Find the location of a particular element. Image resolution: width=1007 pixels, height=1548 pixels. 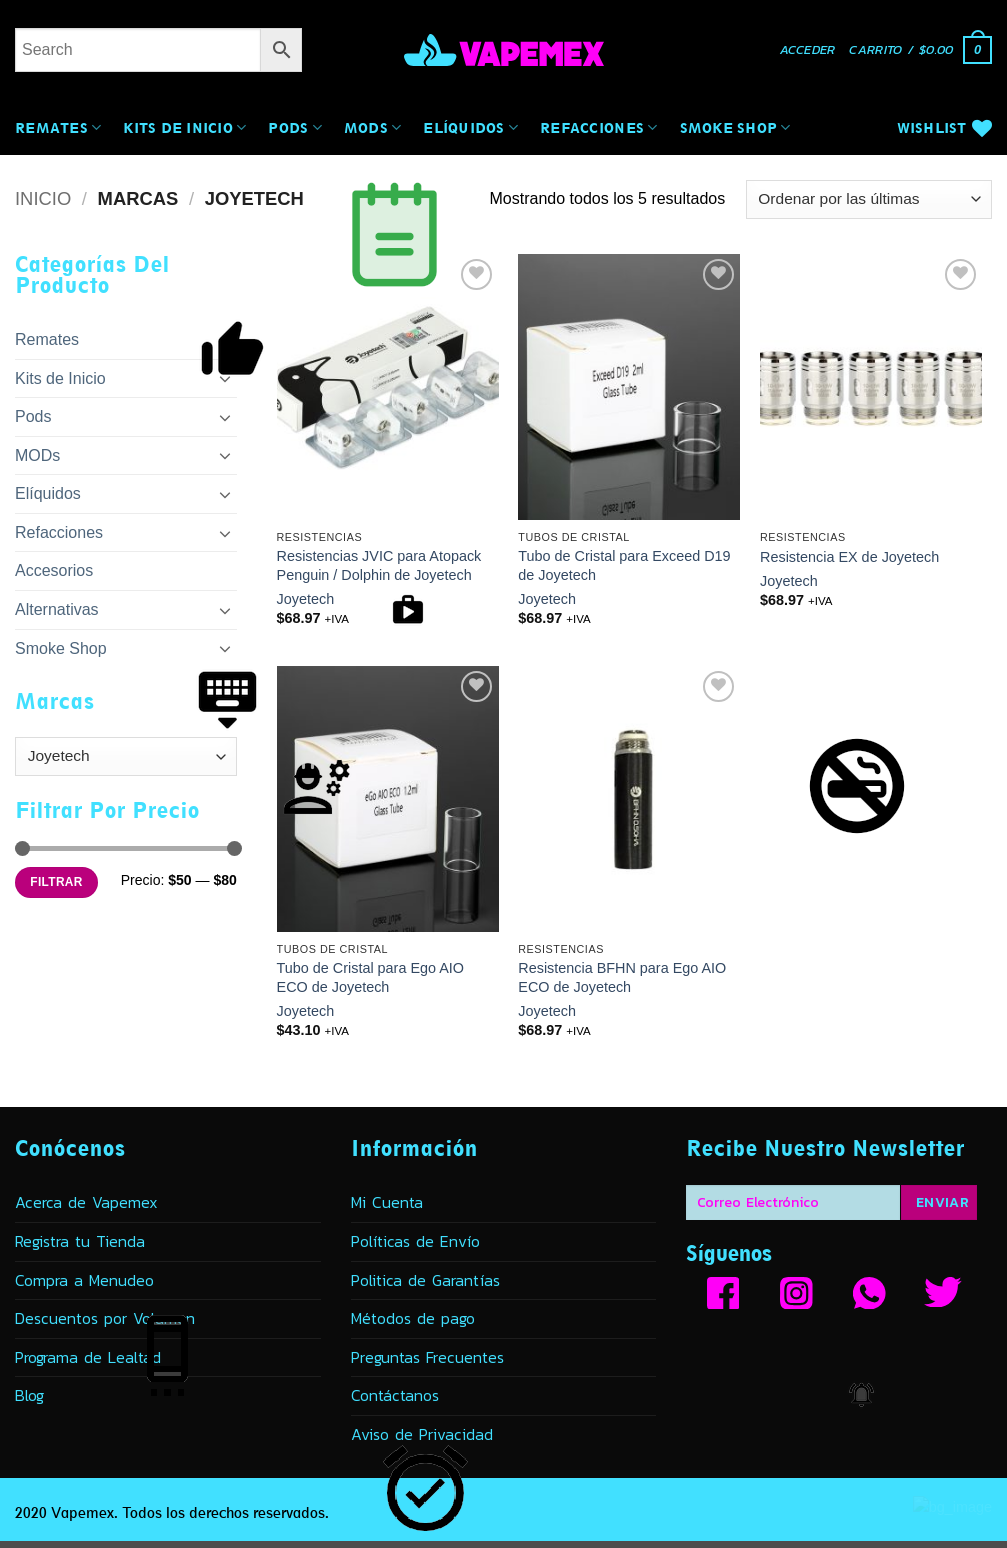

open the app store or marketplace is located at coordinates (408, 610).